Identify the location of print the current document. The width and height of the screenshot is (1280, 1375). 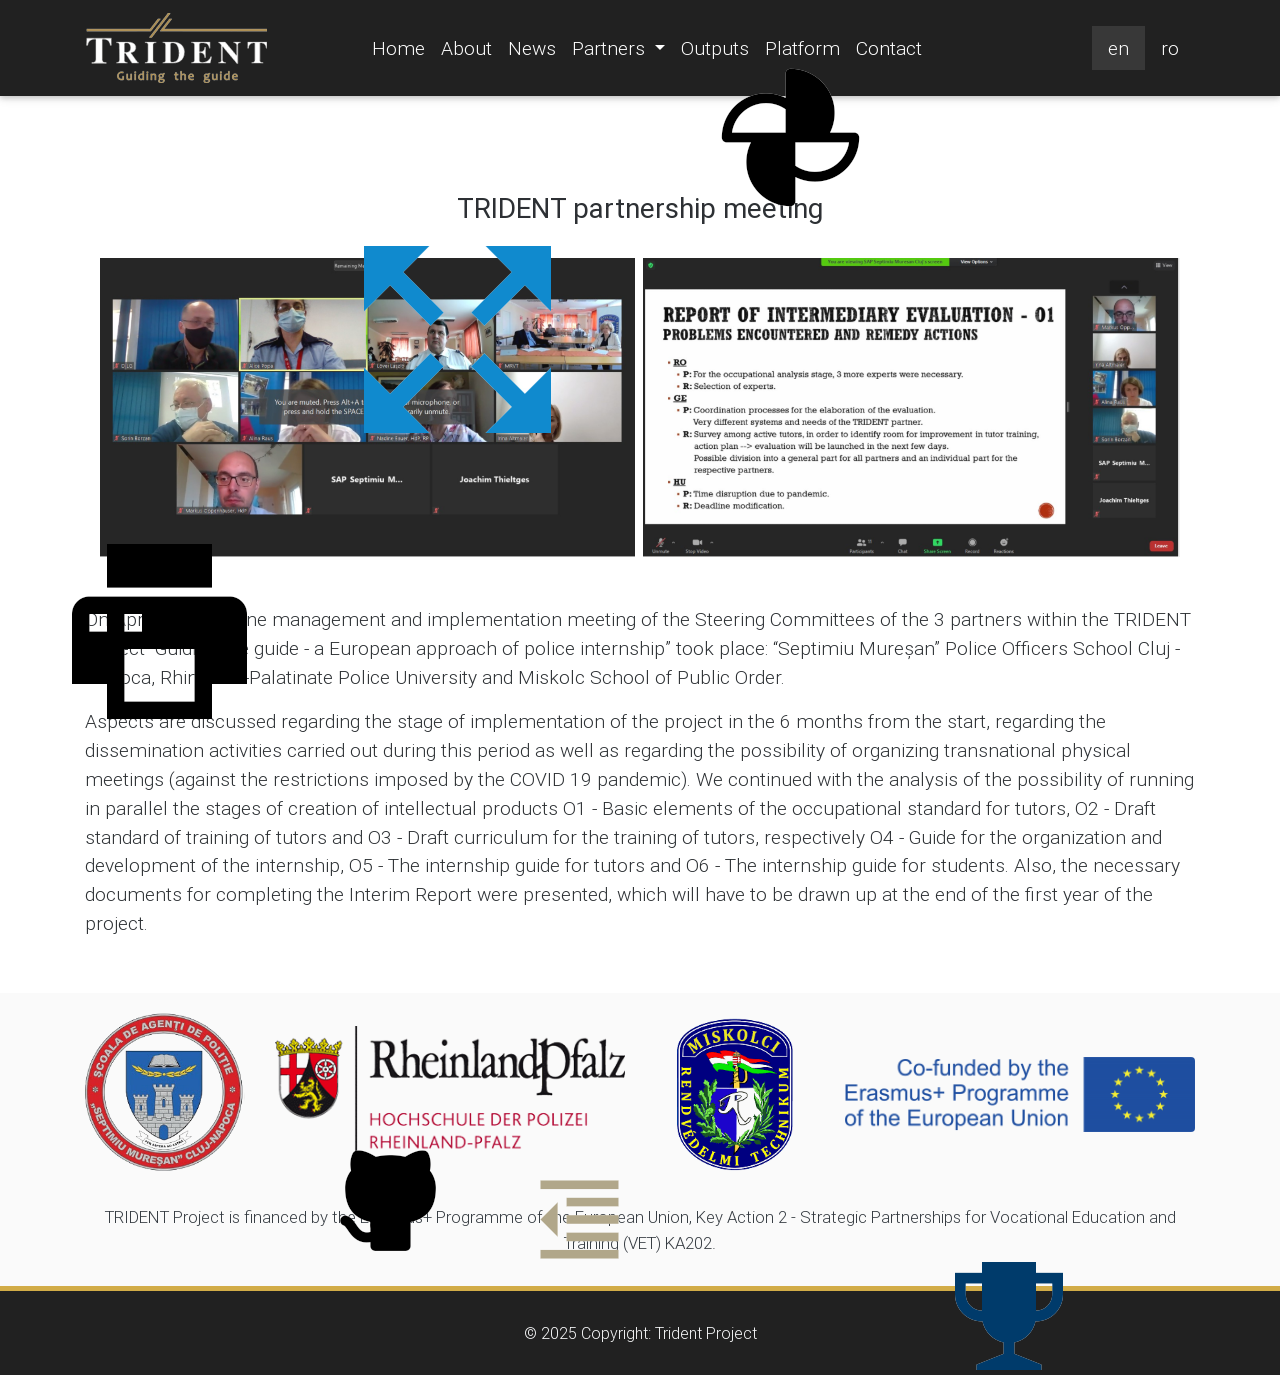
(159, 631).